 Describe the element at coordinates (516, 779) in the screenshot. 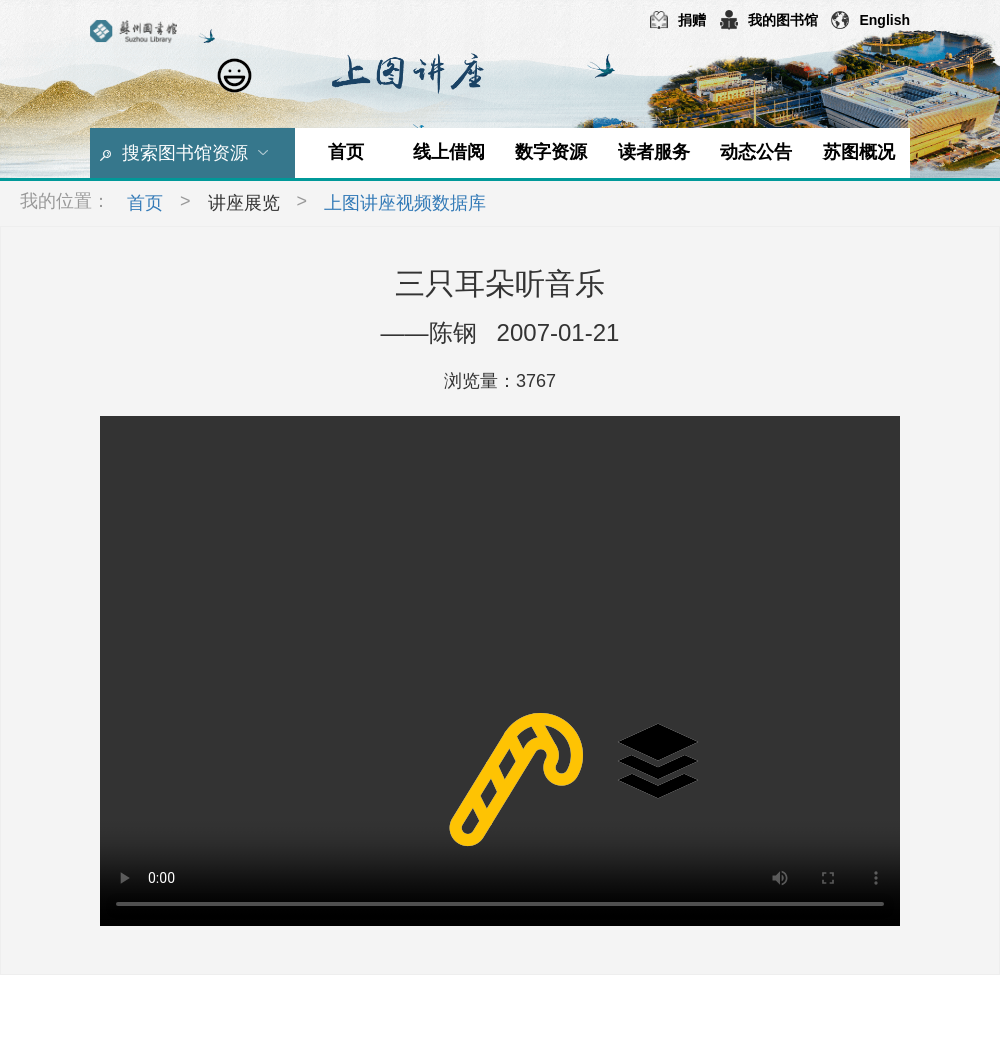

I see `indicates holiday or seasonal content` at that location.